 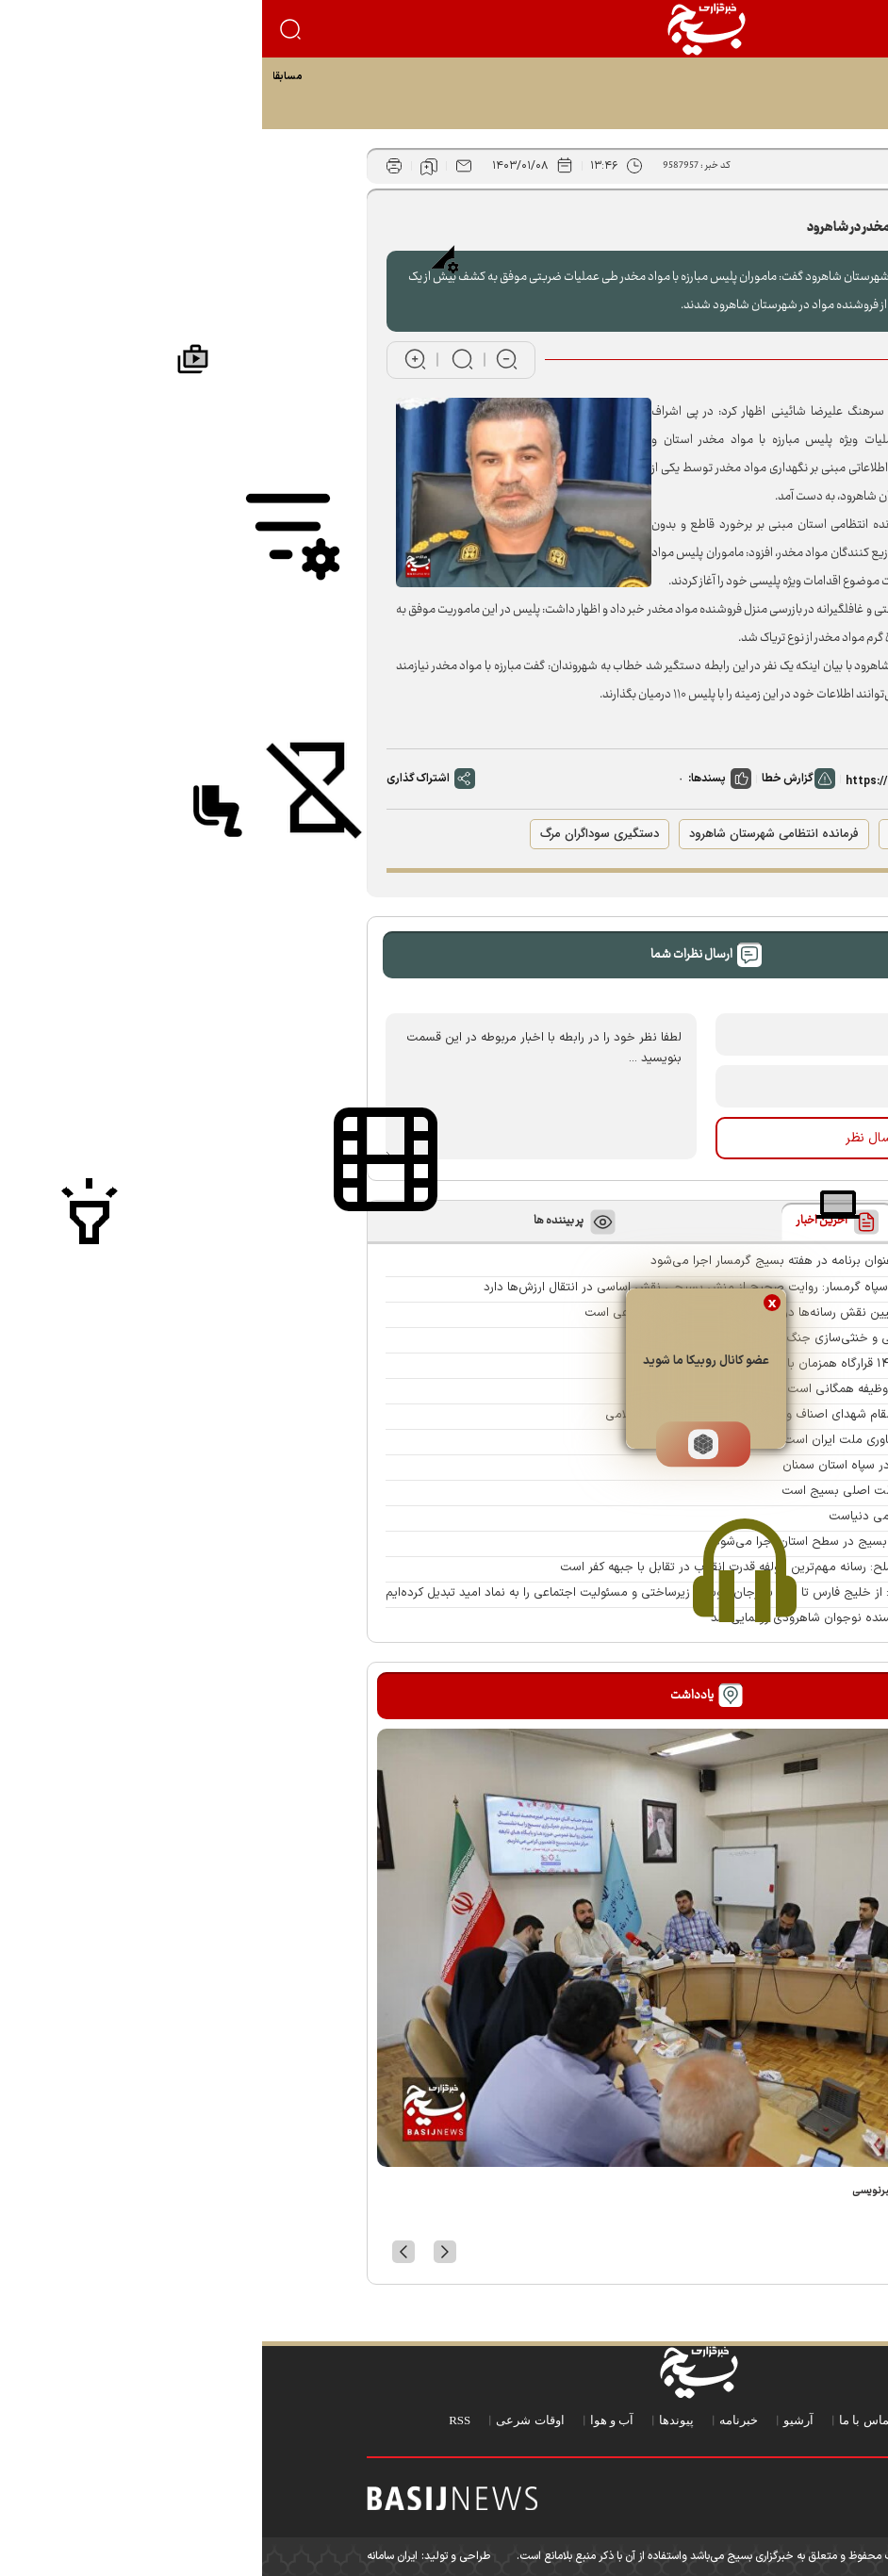 I want to click on access desktop or computer settings, so click(x=838, y=1205).